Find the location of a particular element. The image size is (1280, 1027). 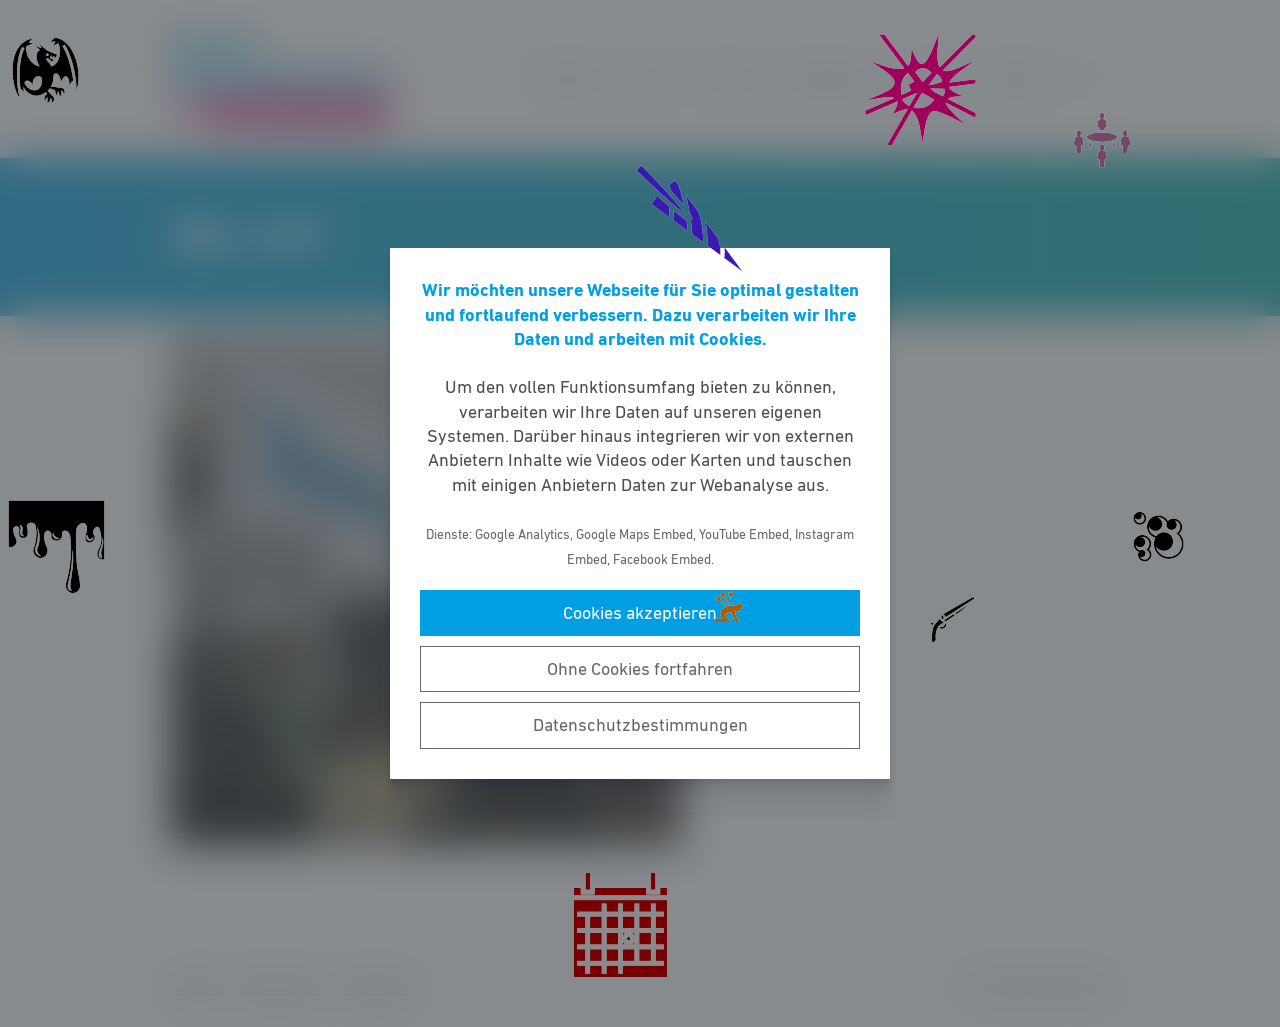

view or open the calendar is located at coordinates (620, 930).